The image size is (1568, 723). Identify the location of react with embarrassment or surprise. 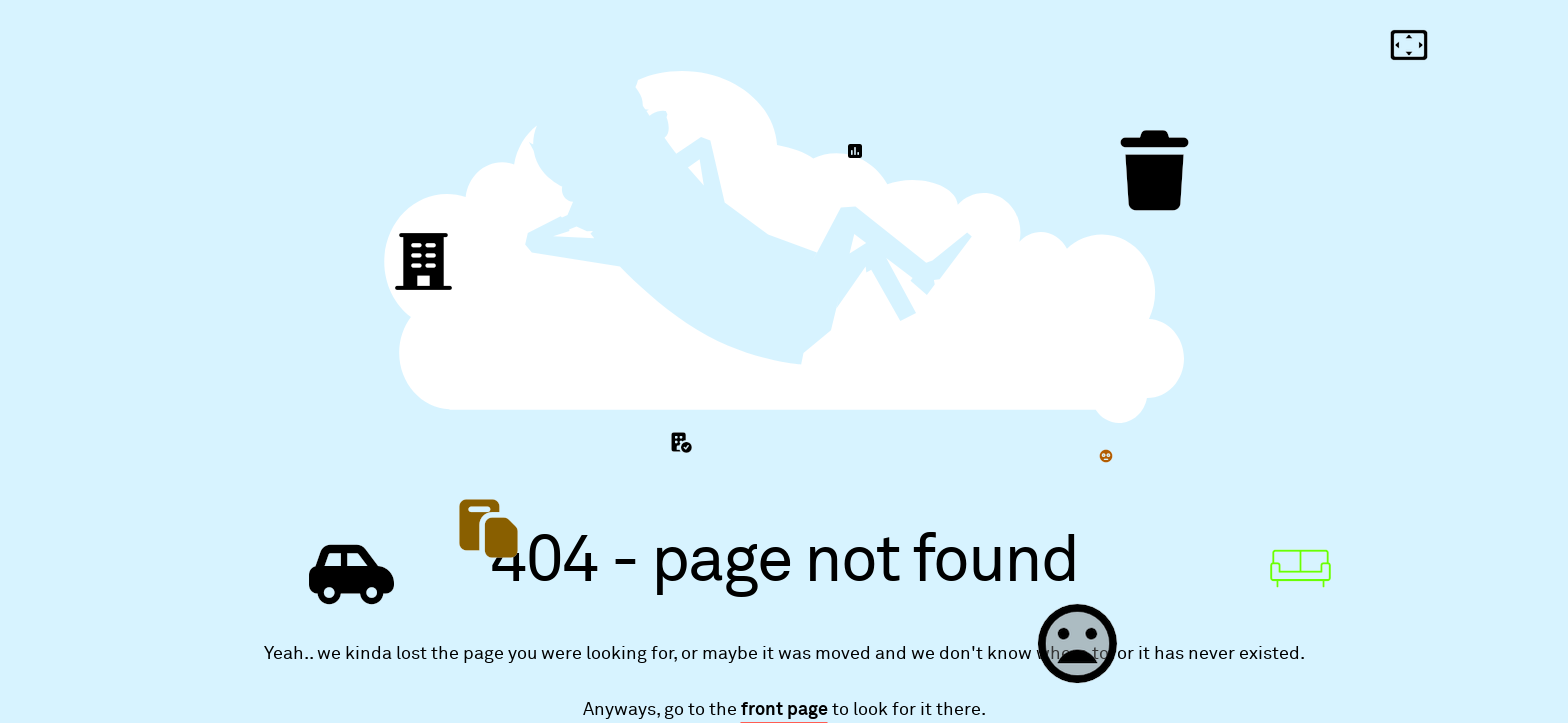
(1106, 456).